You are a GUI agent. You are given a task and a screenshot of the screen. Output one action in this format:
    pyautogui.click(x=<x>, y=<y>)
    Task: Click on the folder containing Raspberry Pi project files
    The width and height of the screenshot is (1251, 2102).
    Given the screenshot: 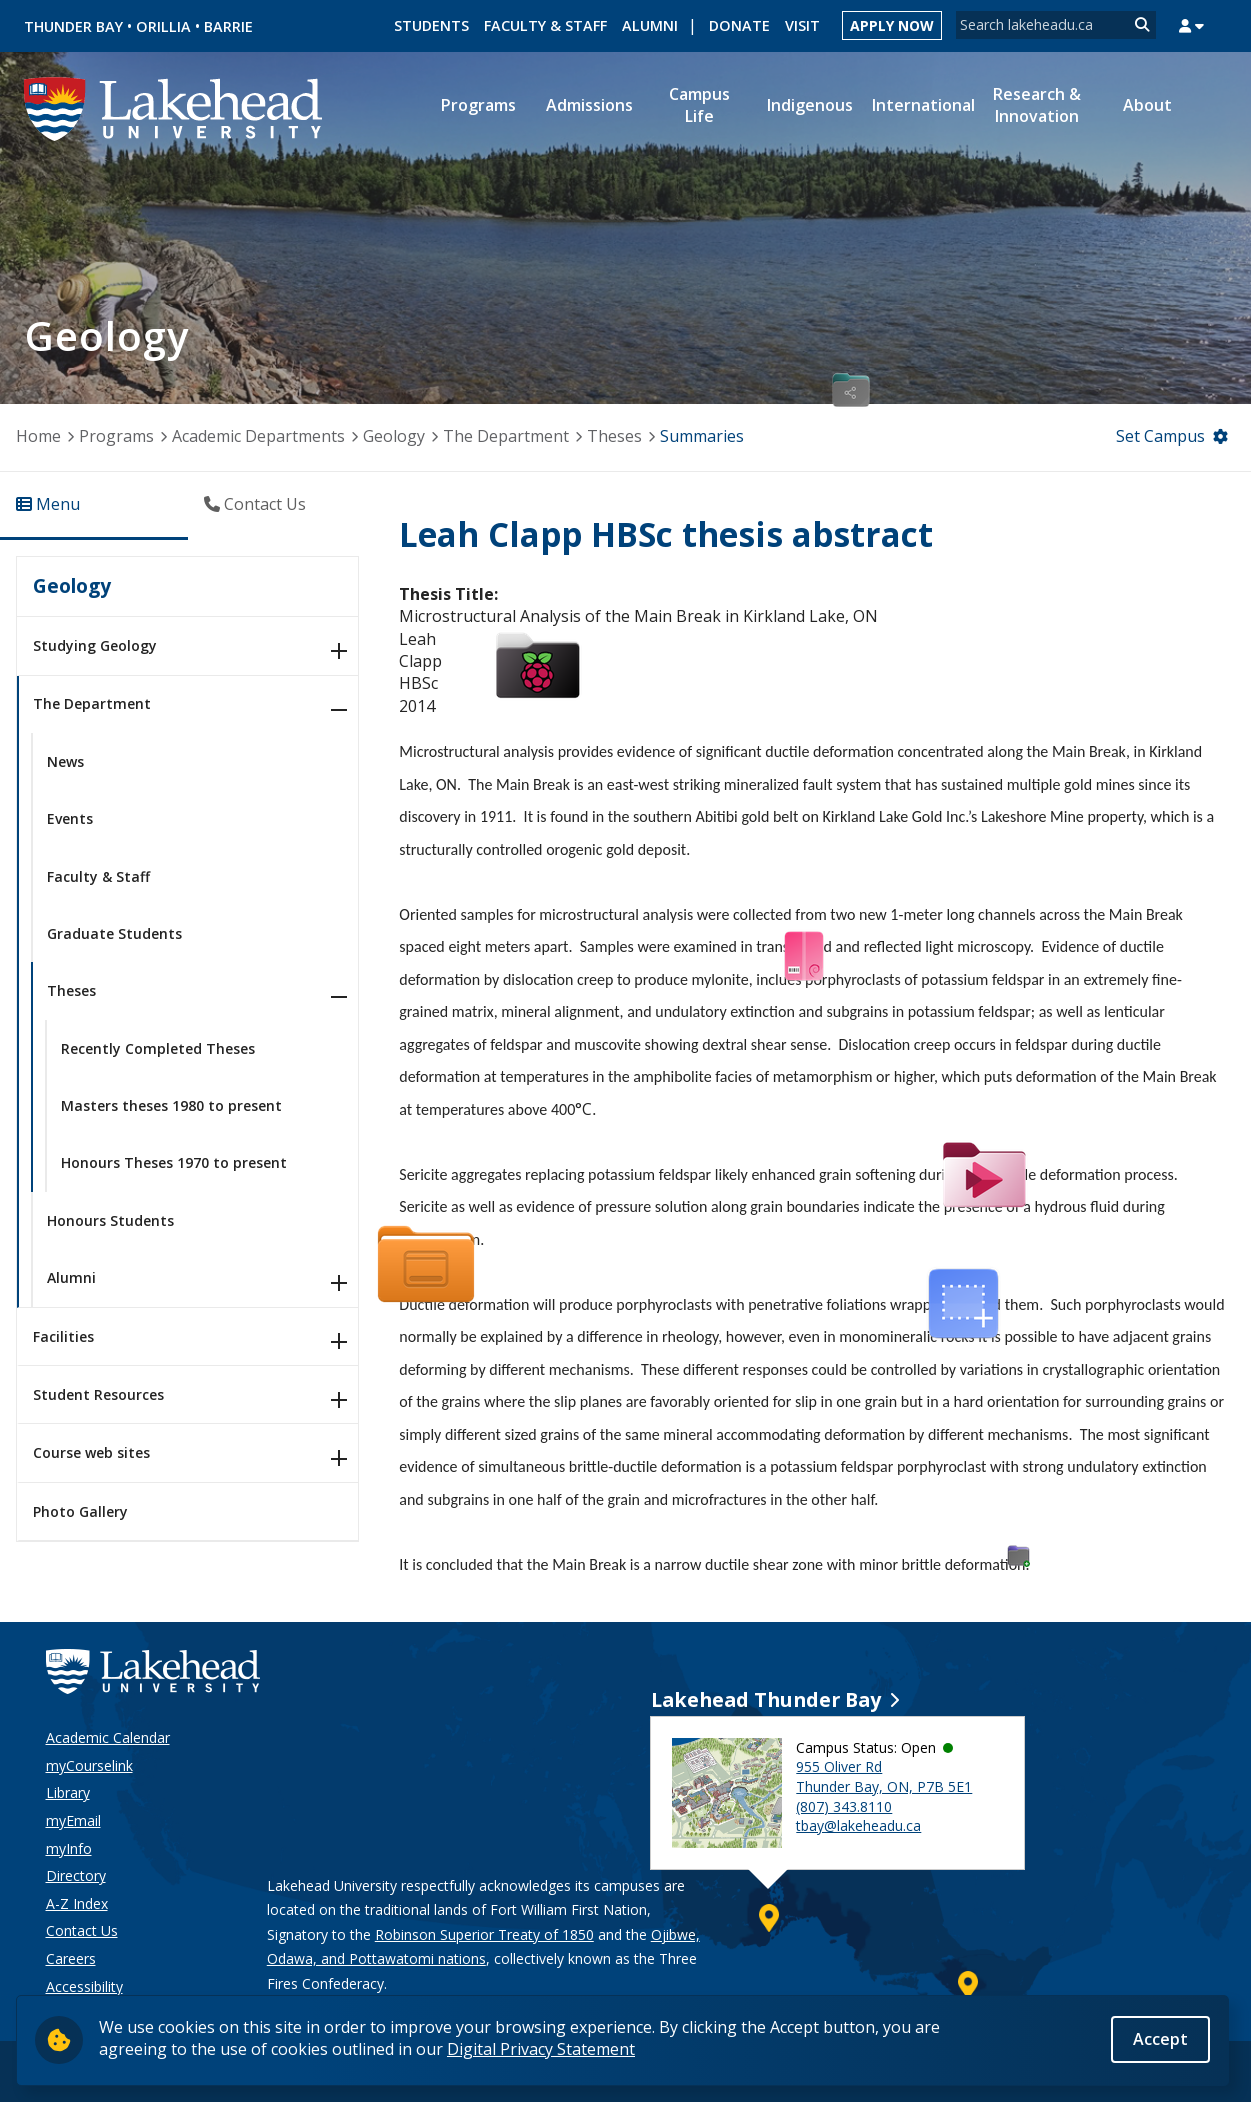 What is the action you would take?
    pyautogui.click(x=537, y=667)
    